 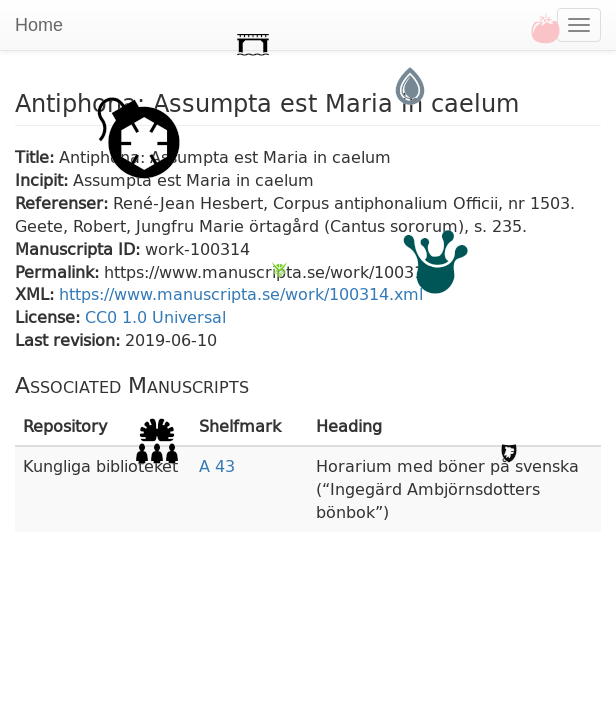 What do you see at coordinates (279, 269) in the screenshot?
I see `select quick or agile character class` at bounding box center [279, 269].